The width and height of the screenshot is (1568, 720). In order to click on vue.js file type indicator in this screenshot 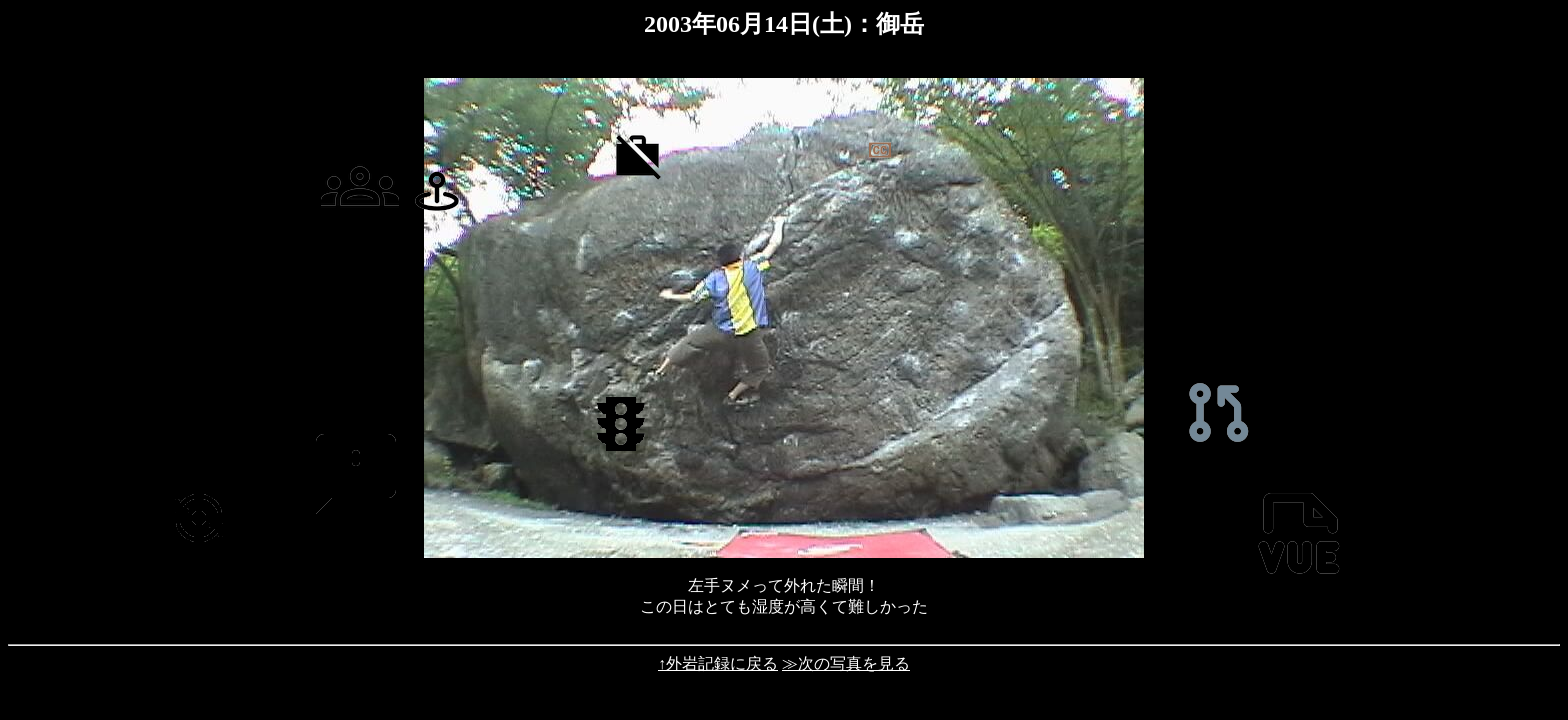, I will do `click(1300, 536)`.